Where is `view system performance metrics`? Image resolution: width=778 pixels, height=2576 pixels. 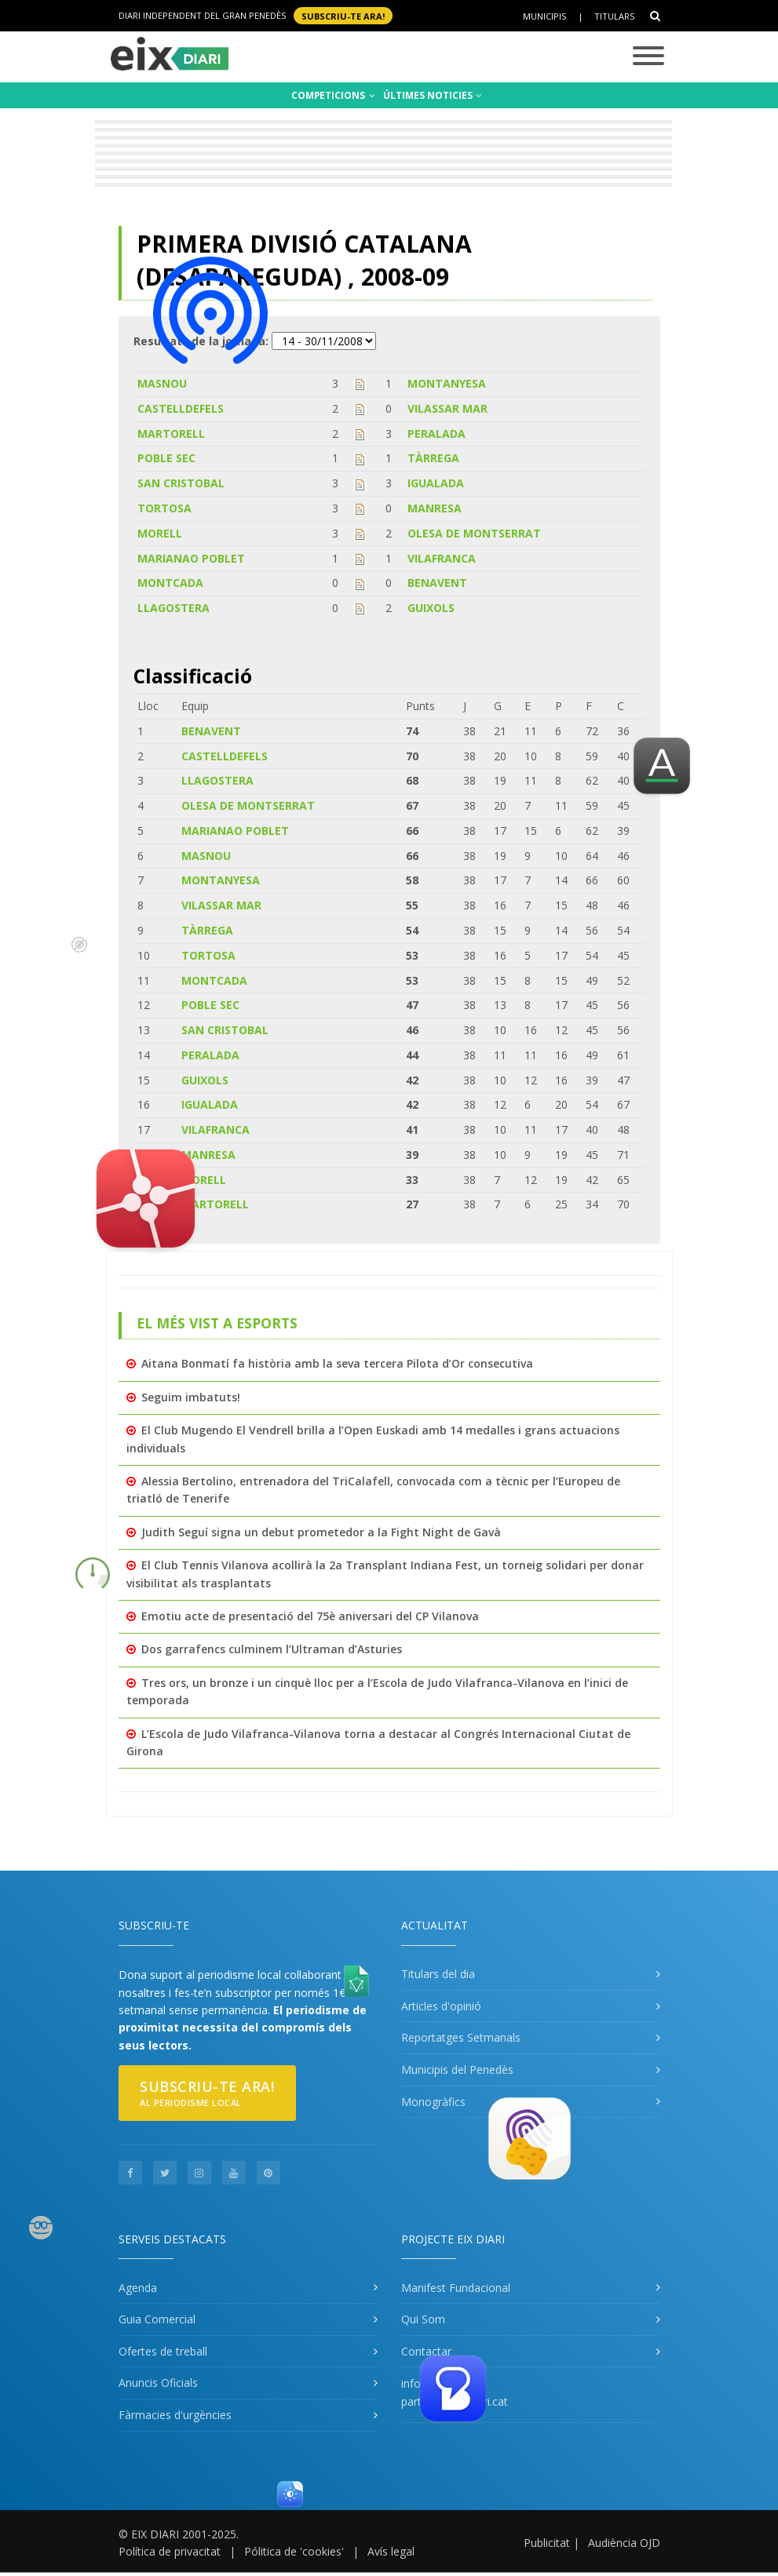
view system performance metrics is located at coordinates (93, 1572).